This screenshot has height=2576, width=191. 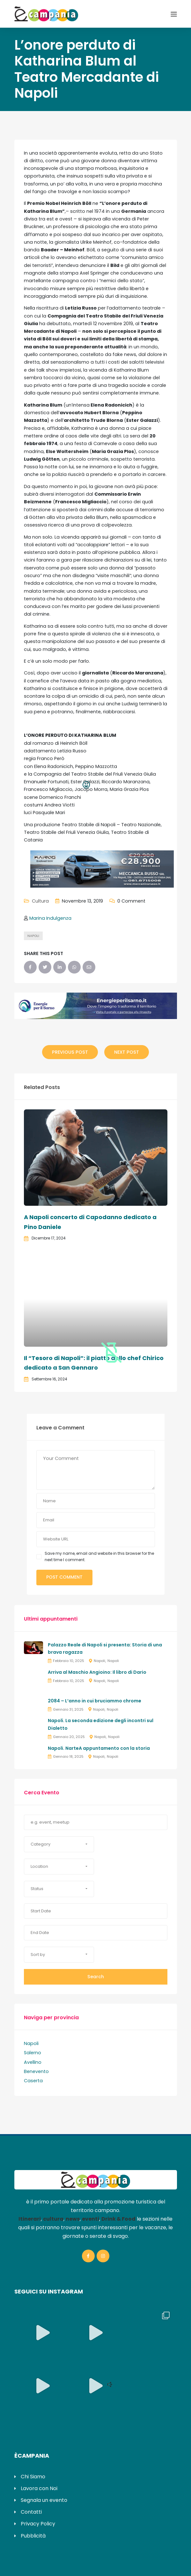 I want to click on volume set to low level, so click(x=110, y=2384).